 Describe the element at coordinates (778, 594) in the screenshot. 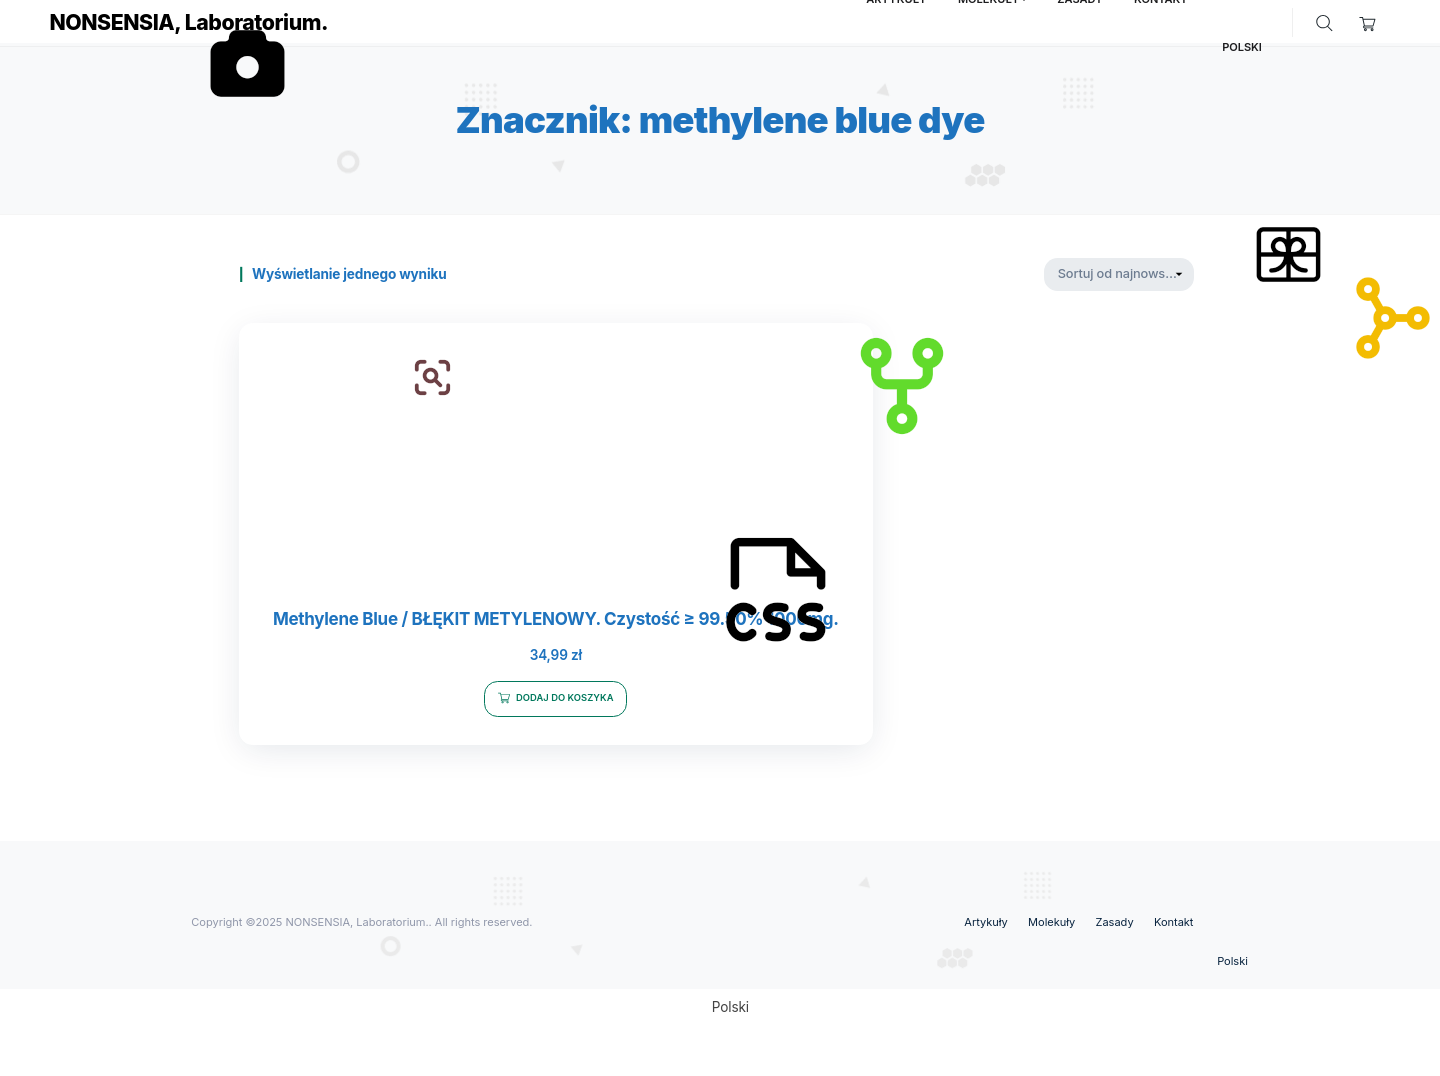

I see `view or open a CSS stylesheet file` at that location.